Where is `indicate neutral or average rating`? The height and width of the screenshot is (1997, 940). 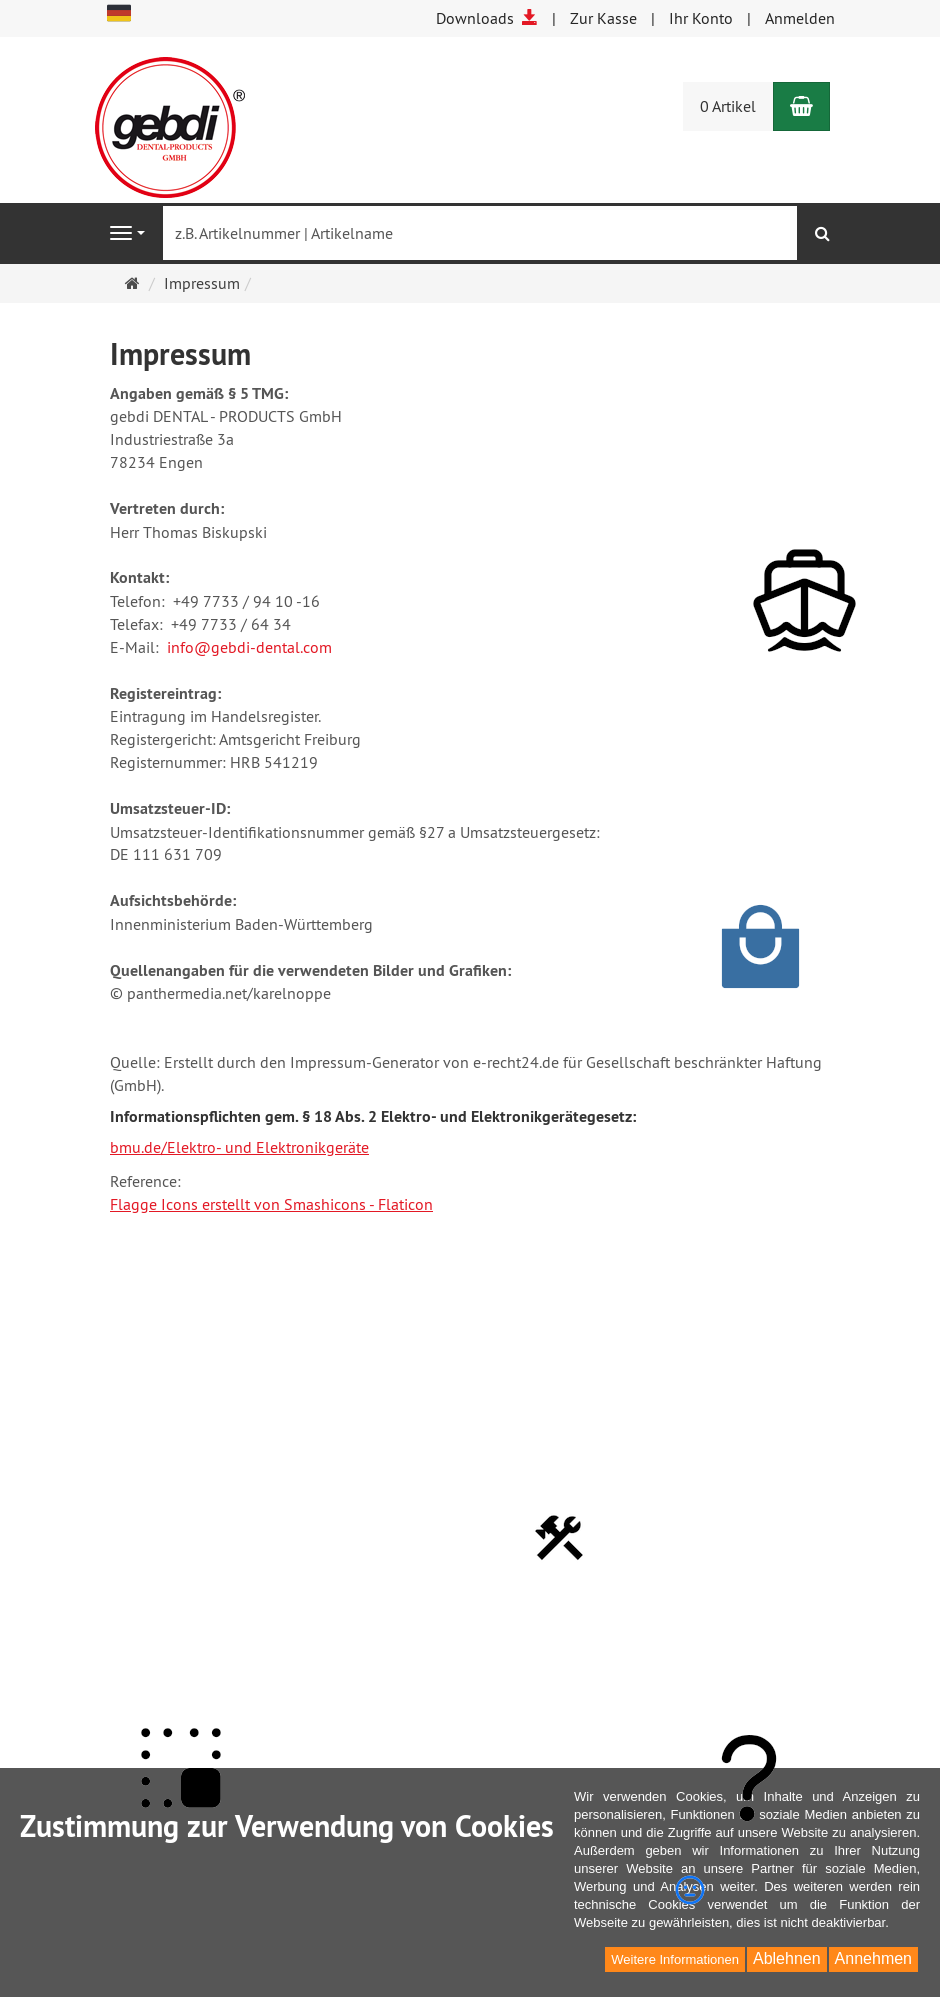 indicate neutral or average rating is located at coordinates (690, 1890).